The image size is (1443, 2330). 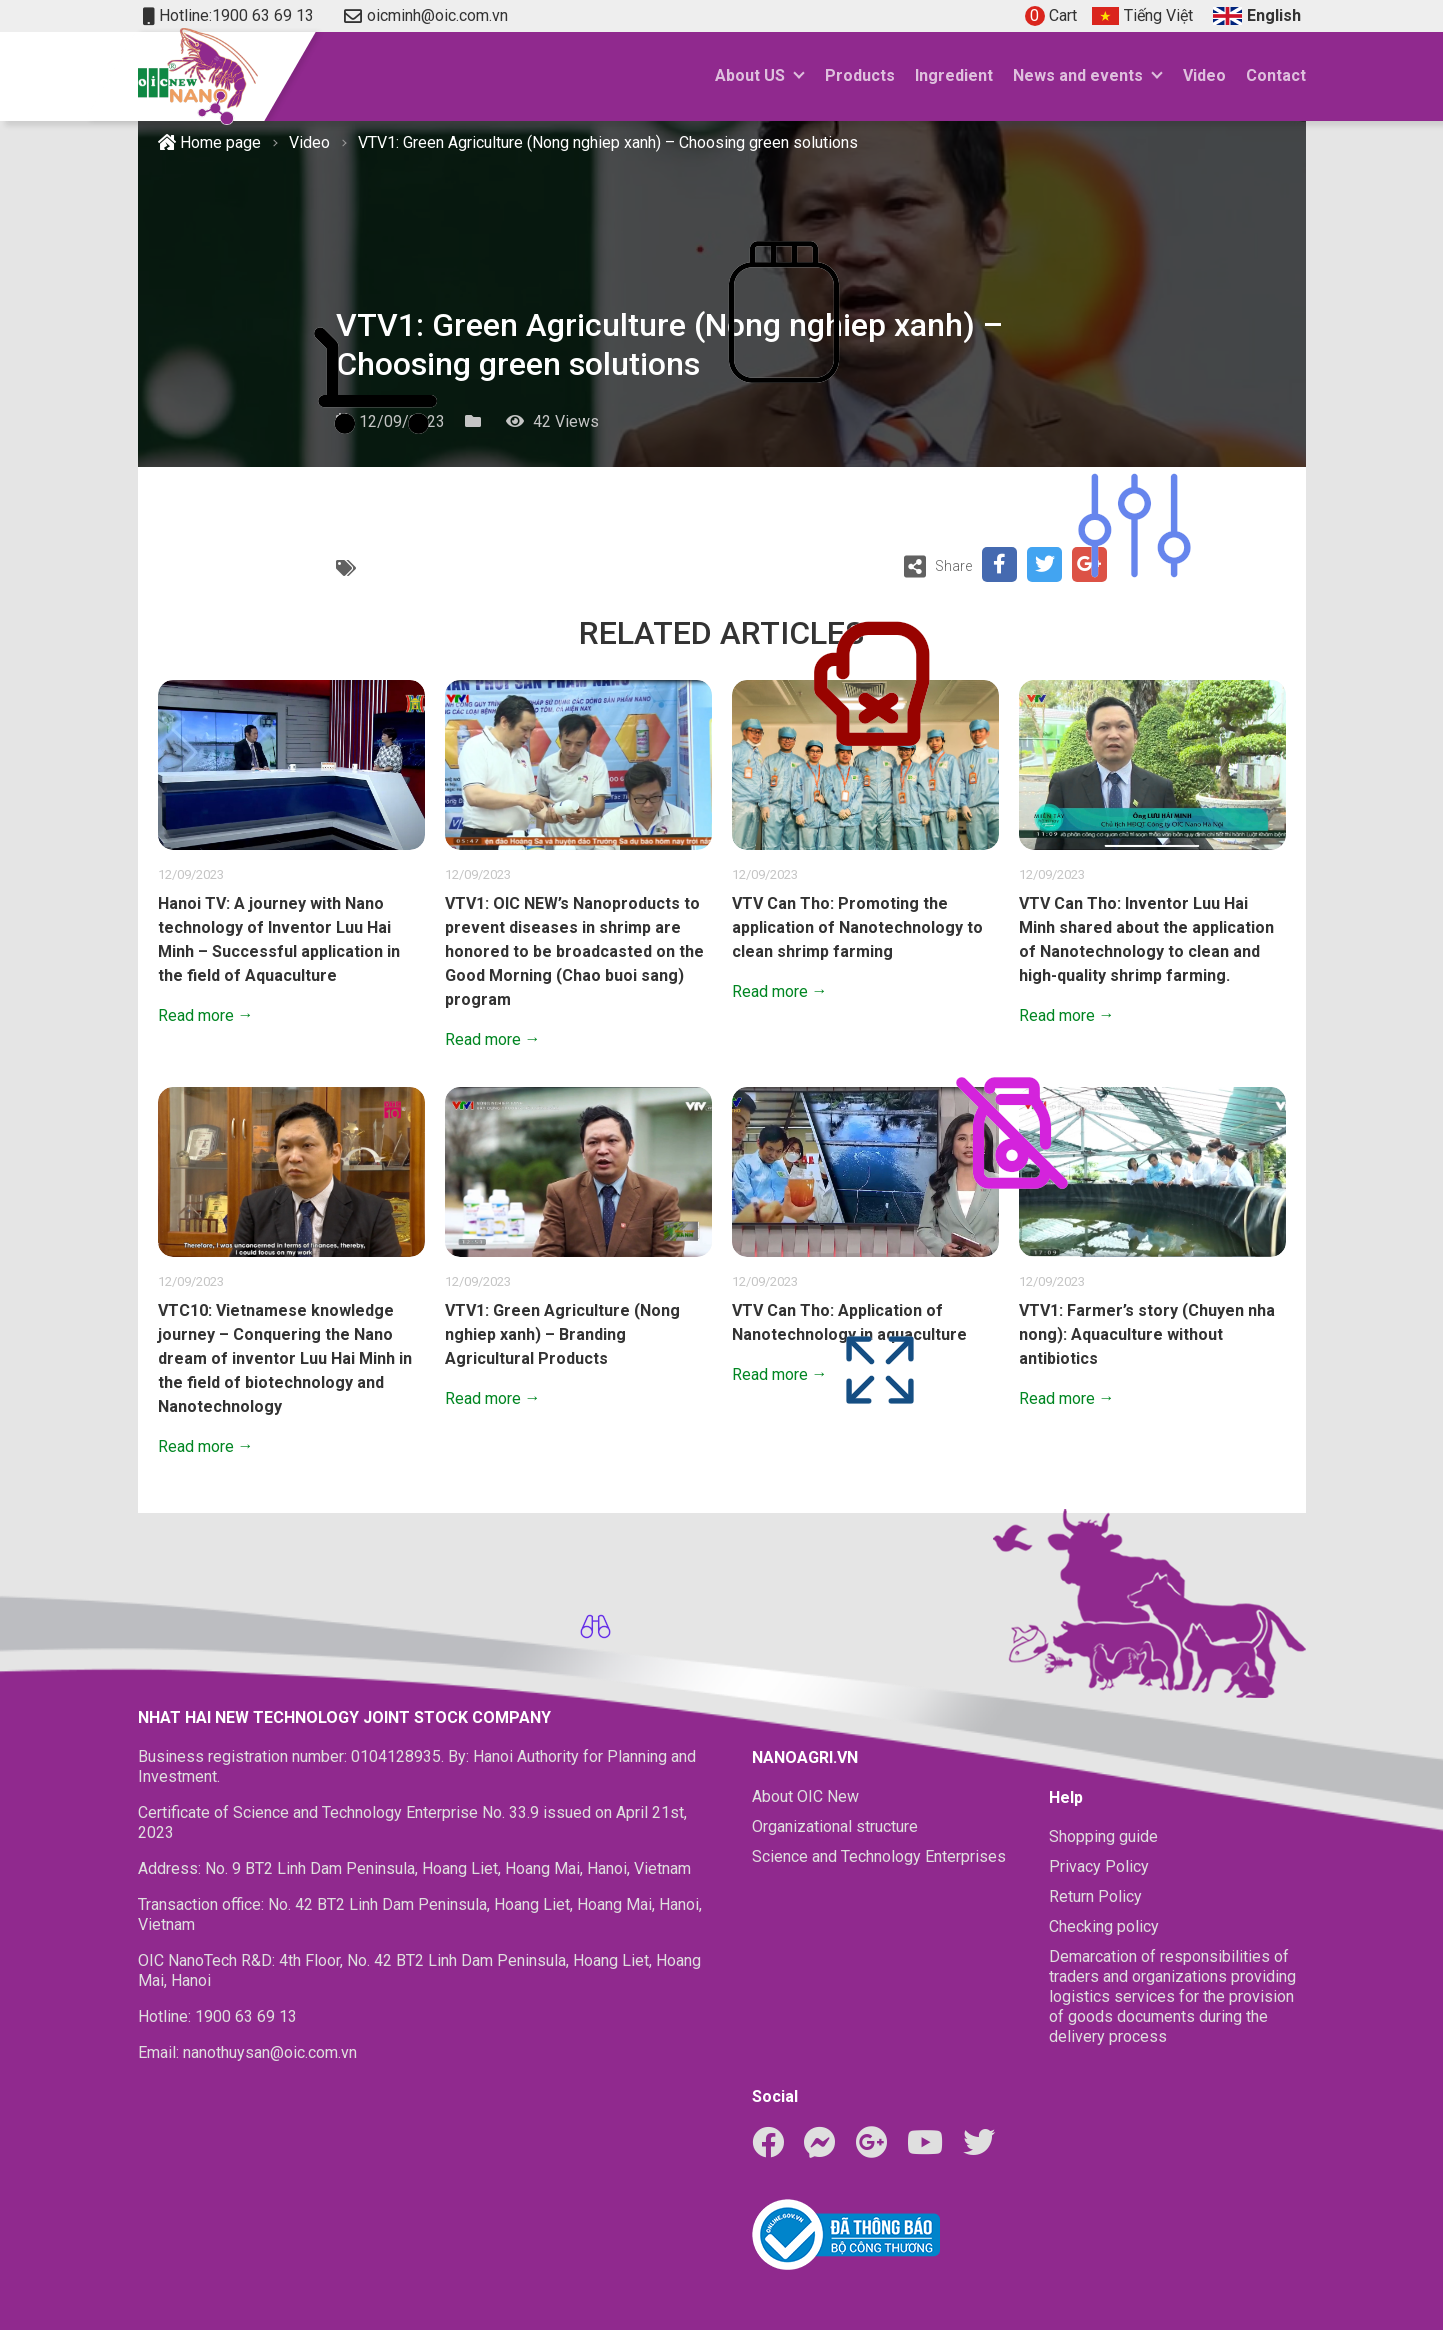 I want to click on expand to fullscreen mode, so click(x=880, y=1370).